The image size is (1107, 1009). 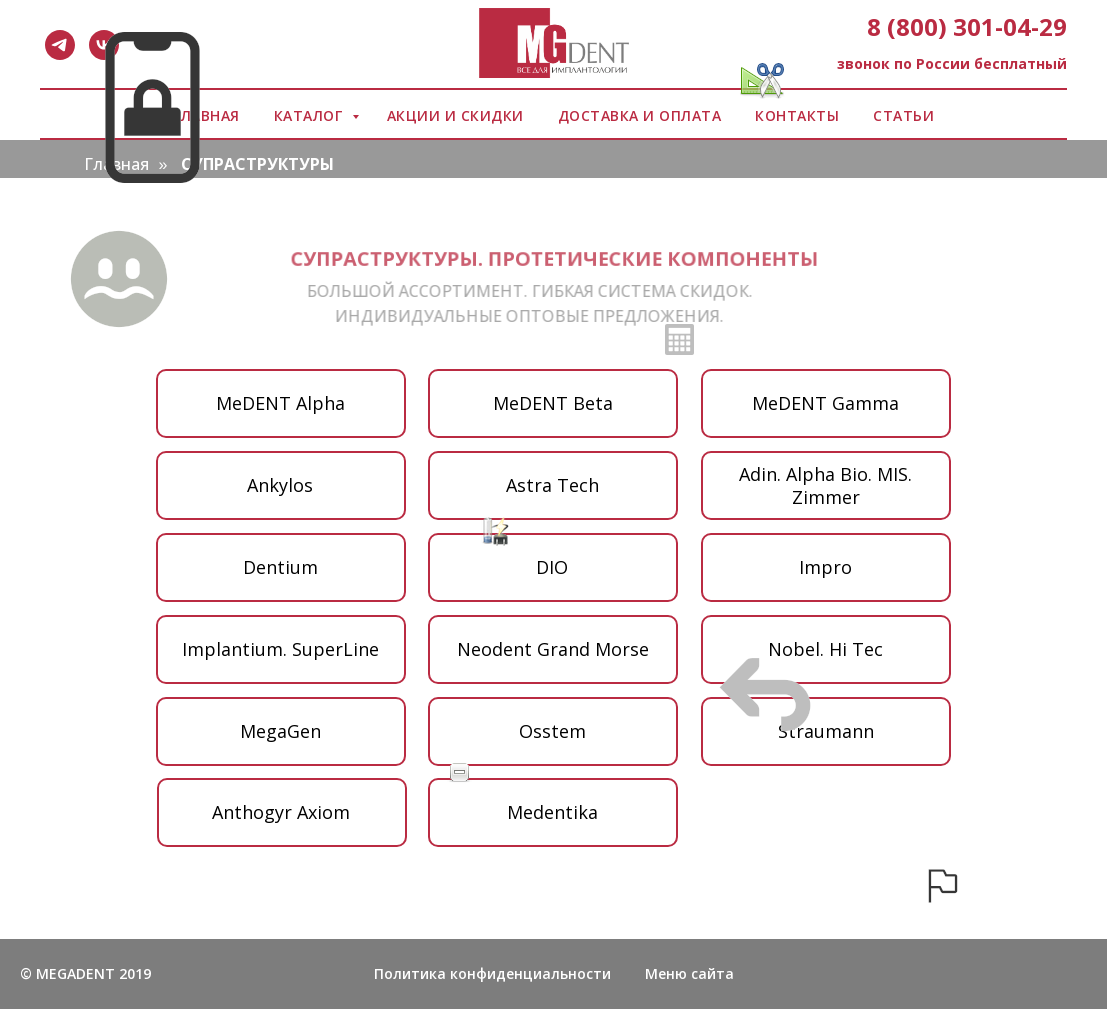 What do you see at coordinates (152, 107) in the screenshot?
I see `device is locked or secured` at bounding box center [152, 107].